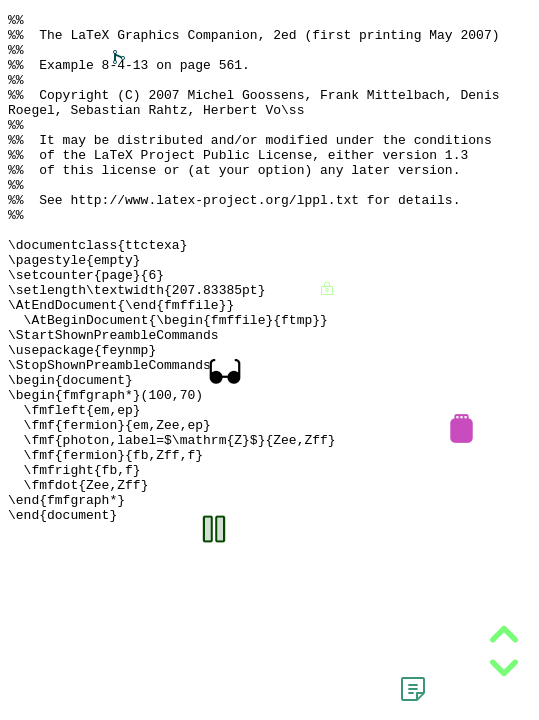 The height and width of the screenshot is (720, 539). What do you see at coordinates (413, 689) in the screenshot?
I see `create a new note` at bounding box center [413, 689].